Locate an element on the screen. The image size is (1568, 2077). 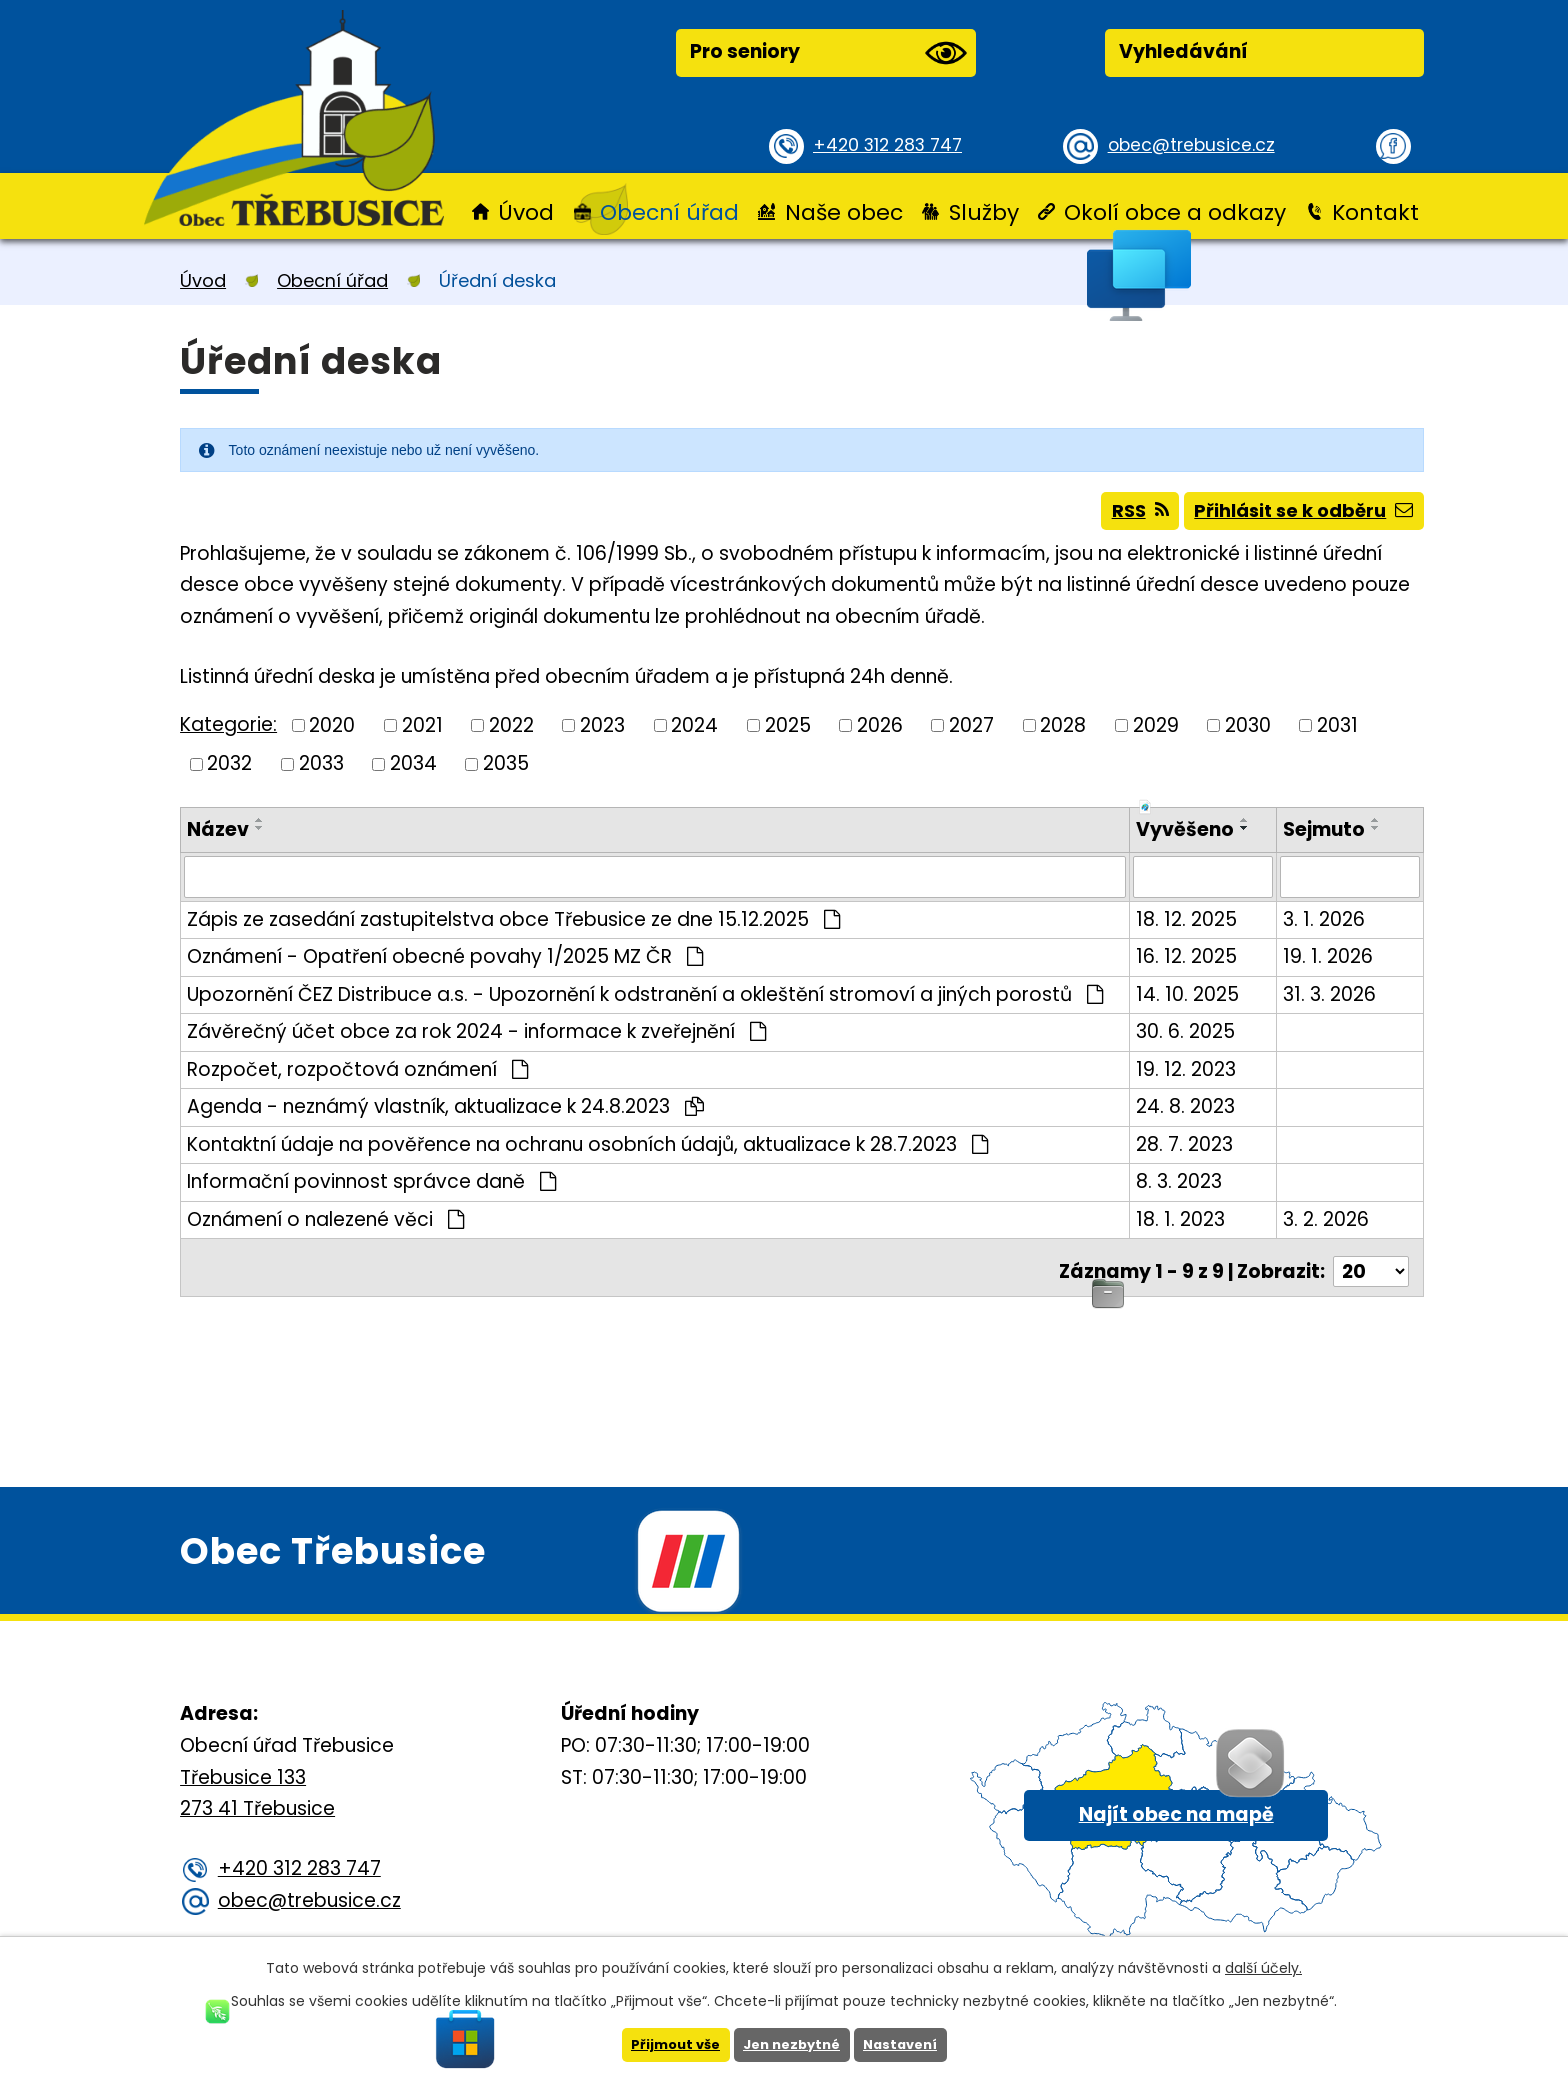
open the Microsoft Store app is located at coordinates (465, 2040).